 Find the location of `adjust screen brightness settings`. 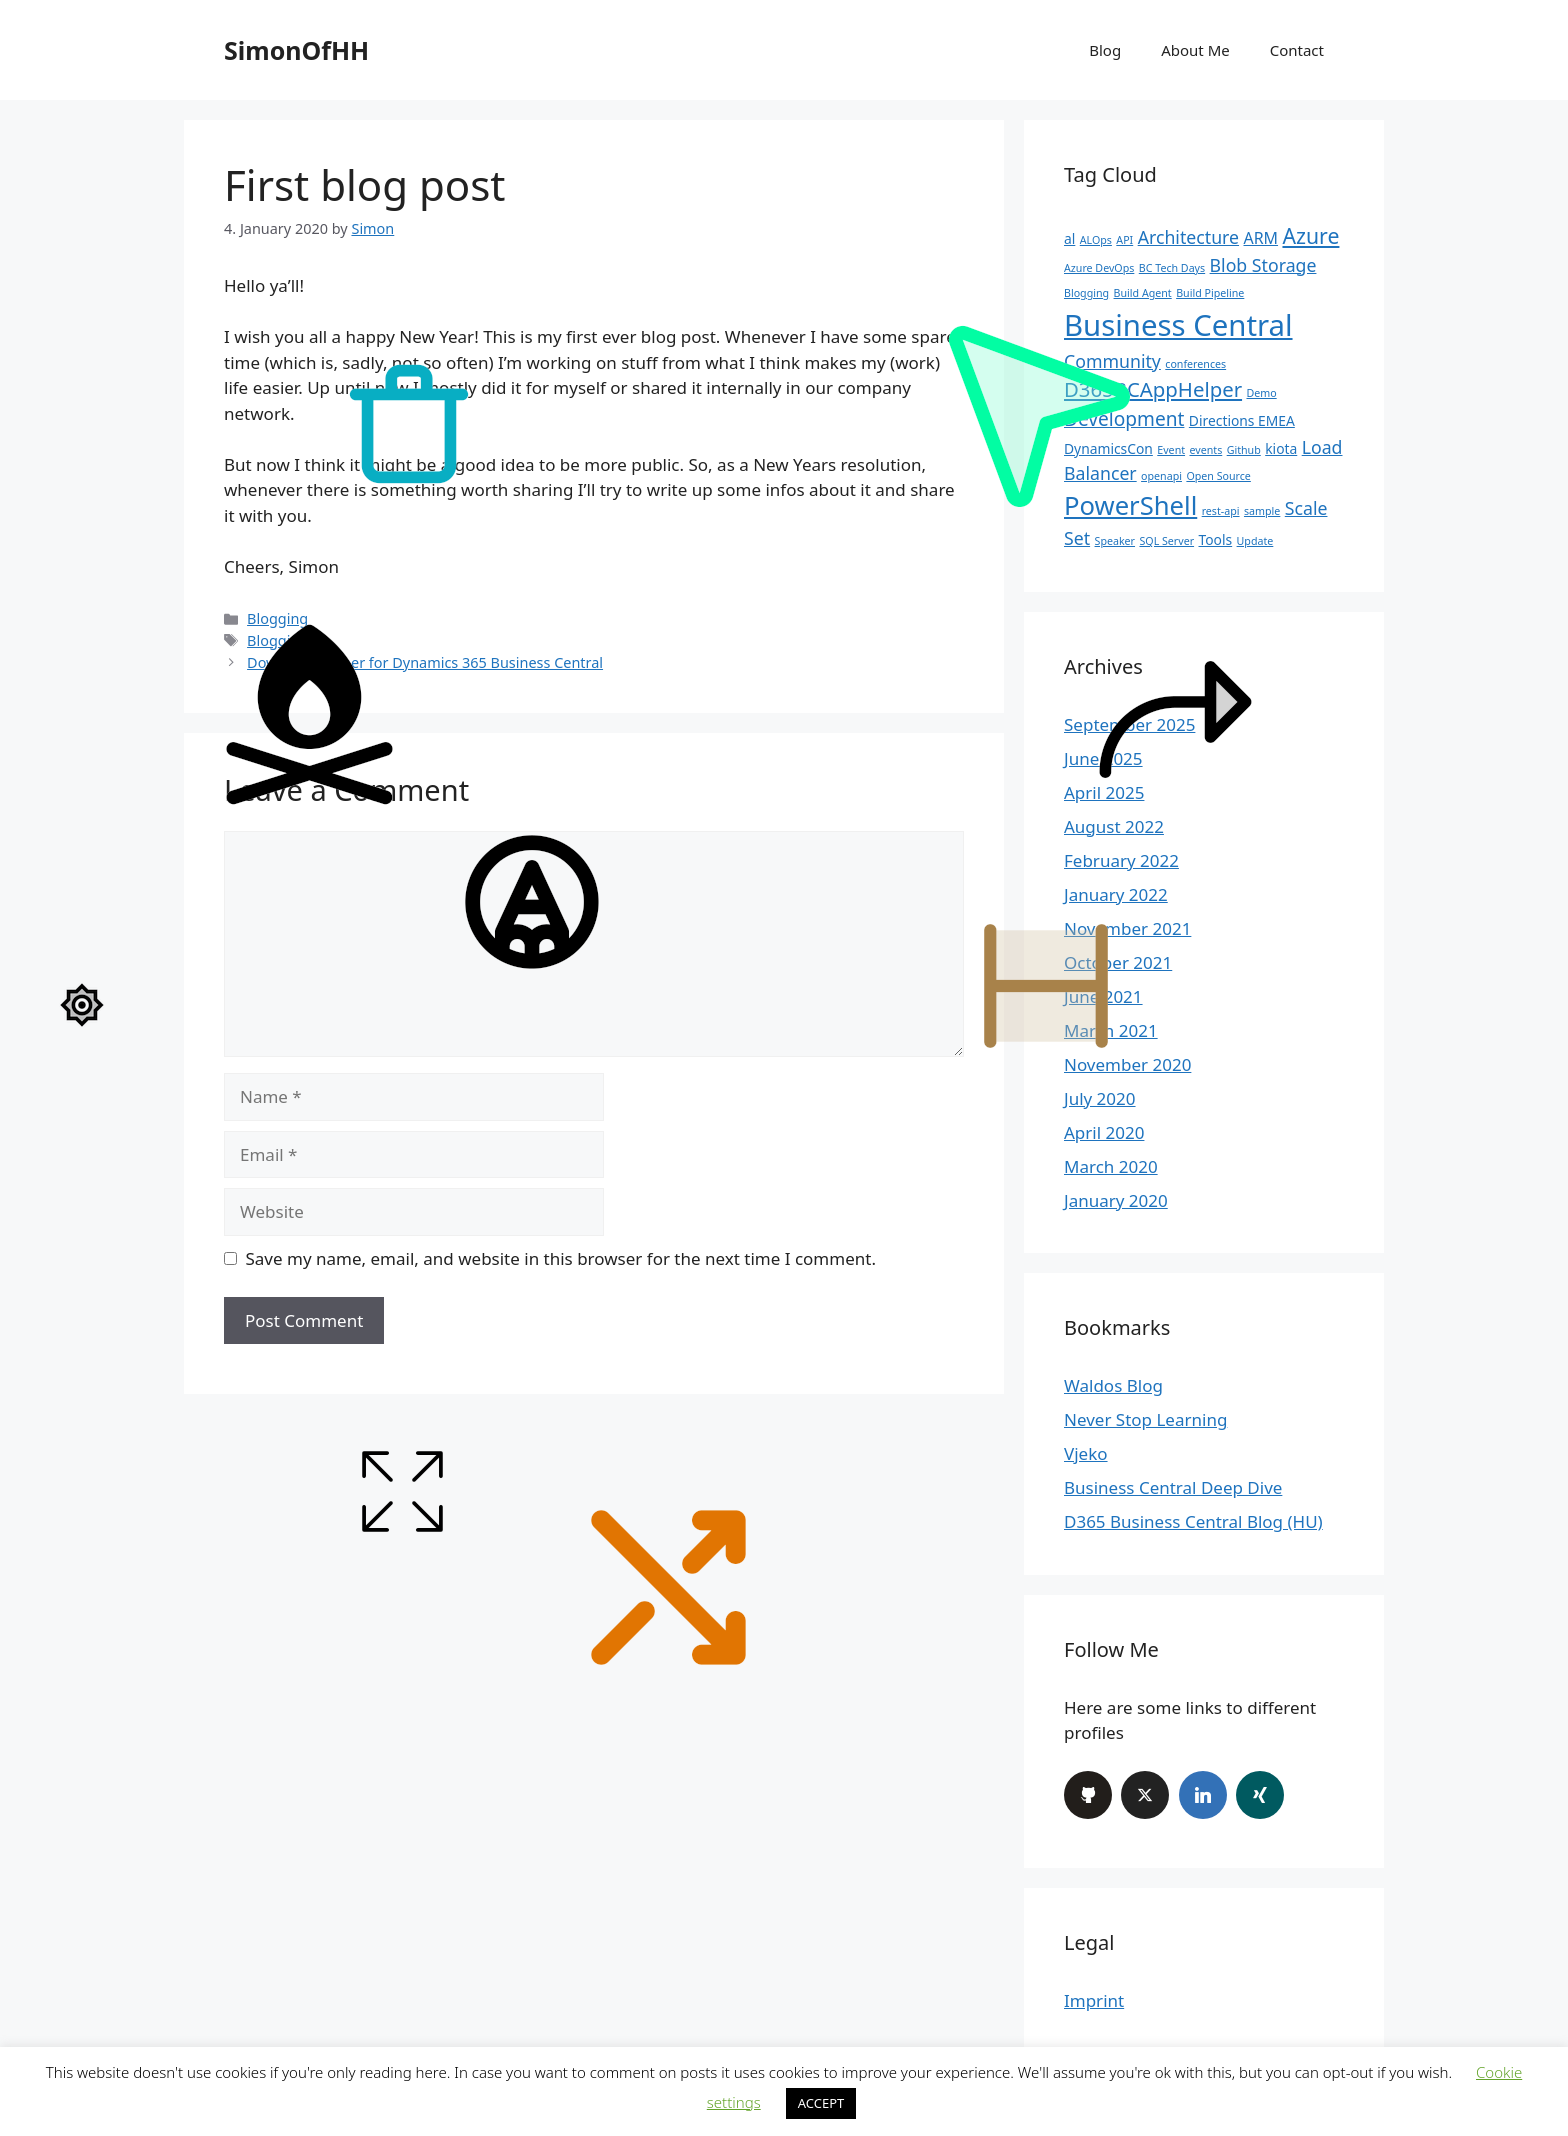

adjust screen brightness settings is located at coordinates (82, 1005).